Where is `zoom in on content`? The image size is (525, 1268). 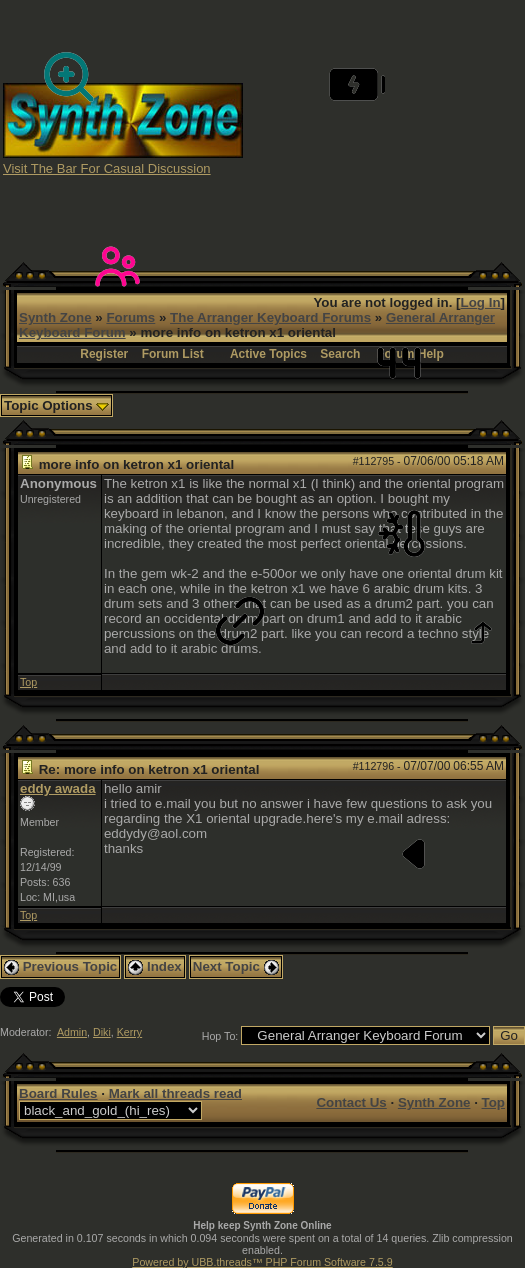
zoom in on content is located at coordinates (69, 77).